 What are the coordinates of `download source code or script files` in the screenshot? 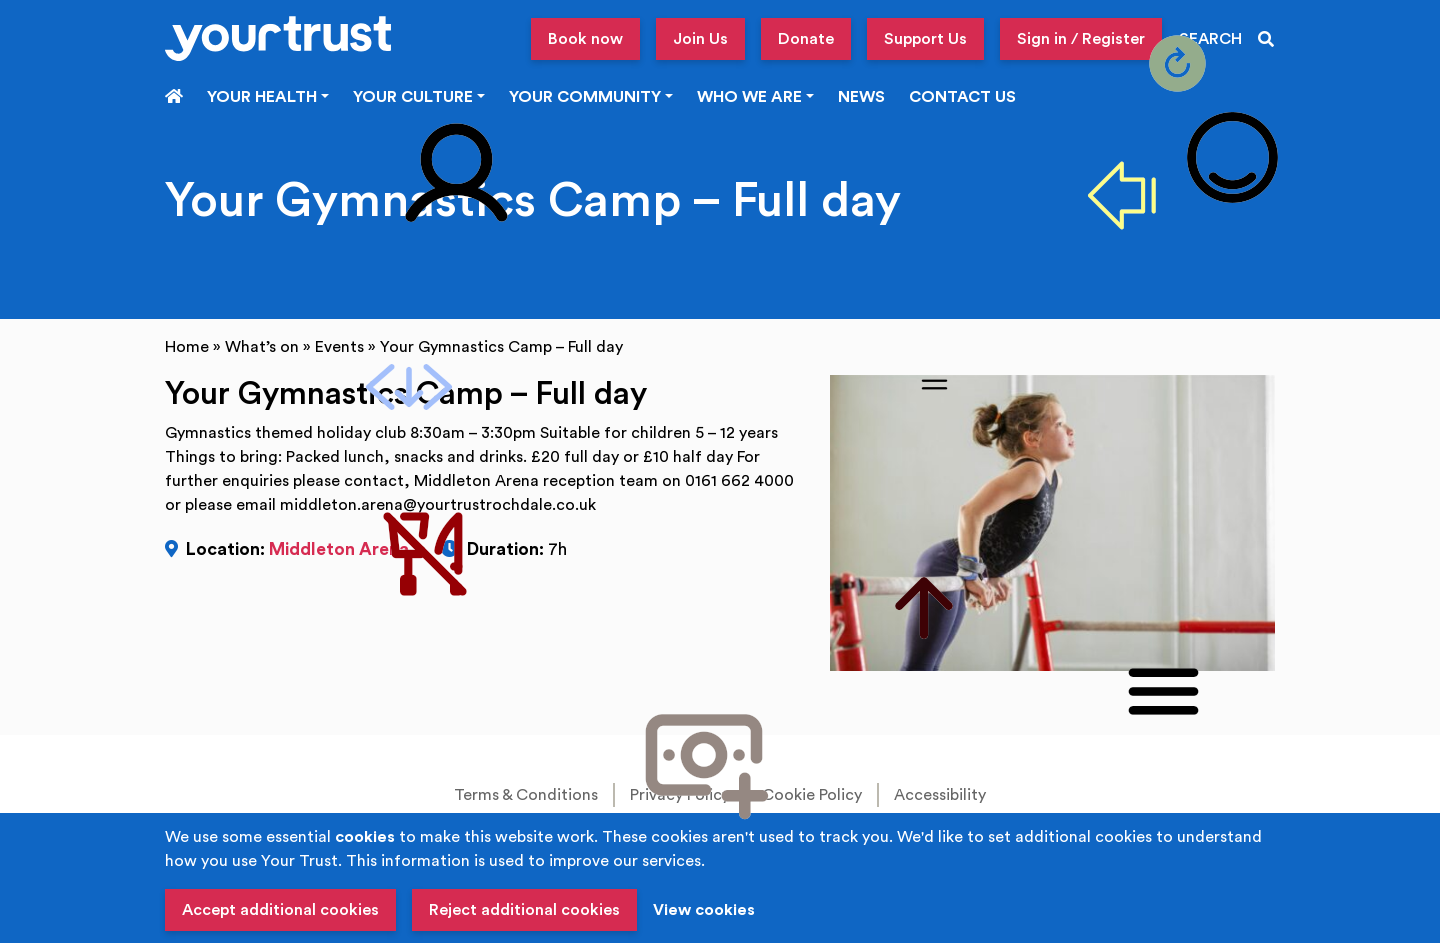 It's located at (409, 387).